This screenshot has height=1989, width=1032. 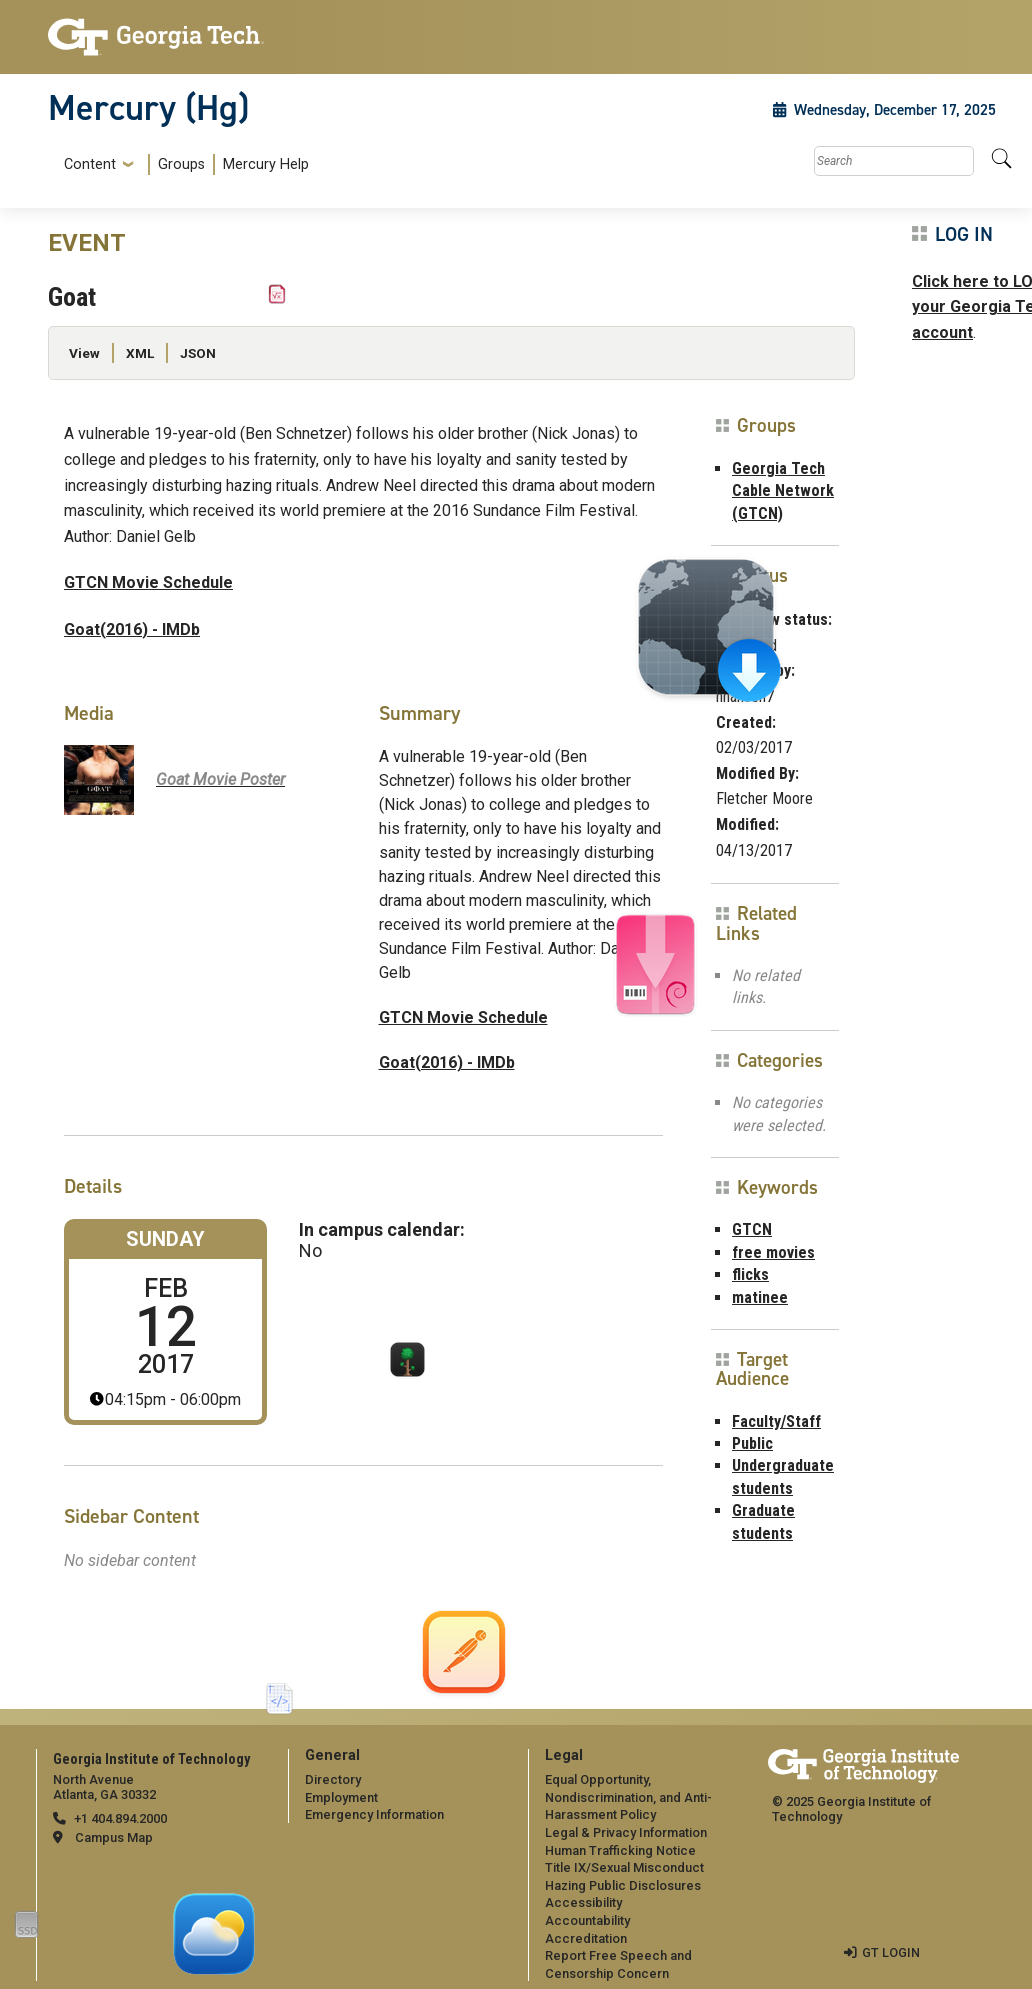 I want to click on libreoffice math formula file, so click(x=277, y=294).